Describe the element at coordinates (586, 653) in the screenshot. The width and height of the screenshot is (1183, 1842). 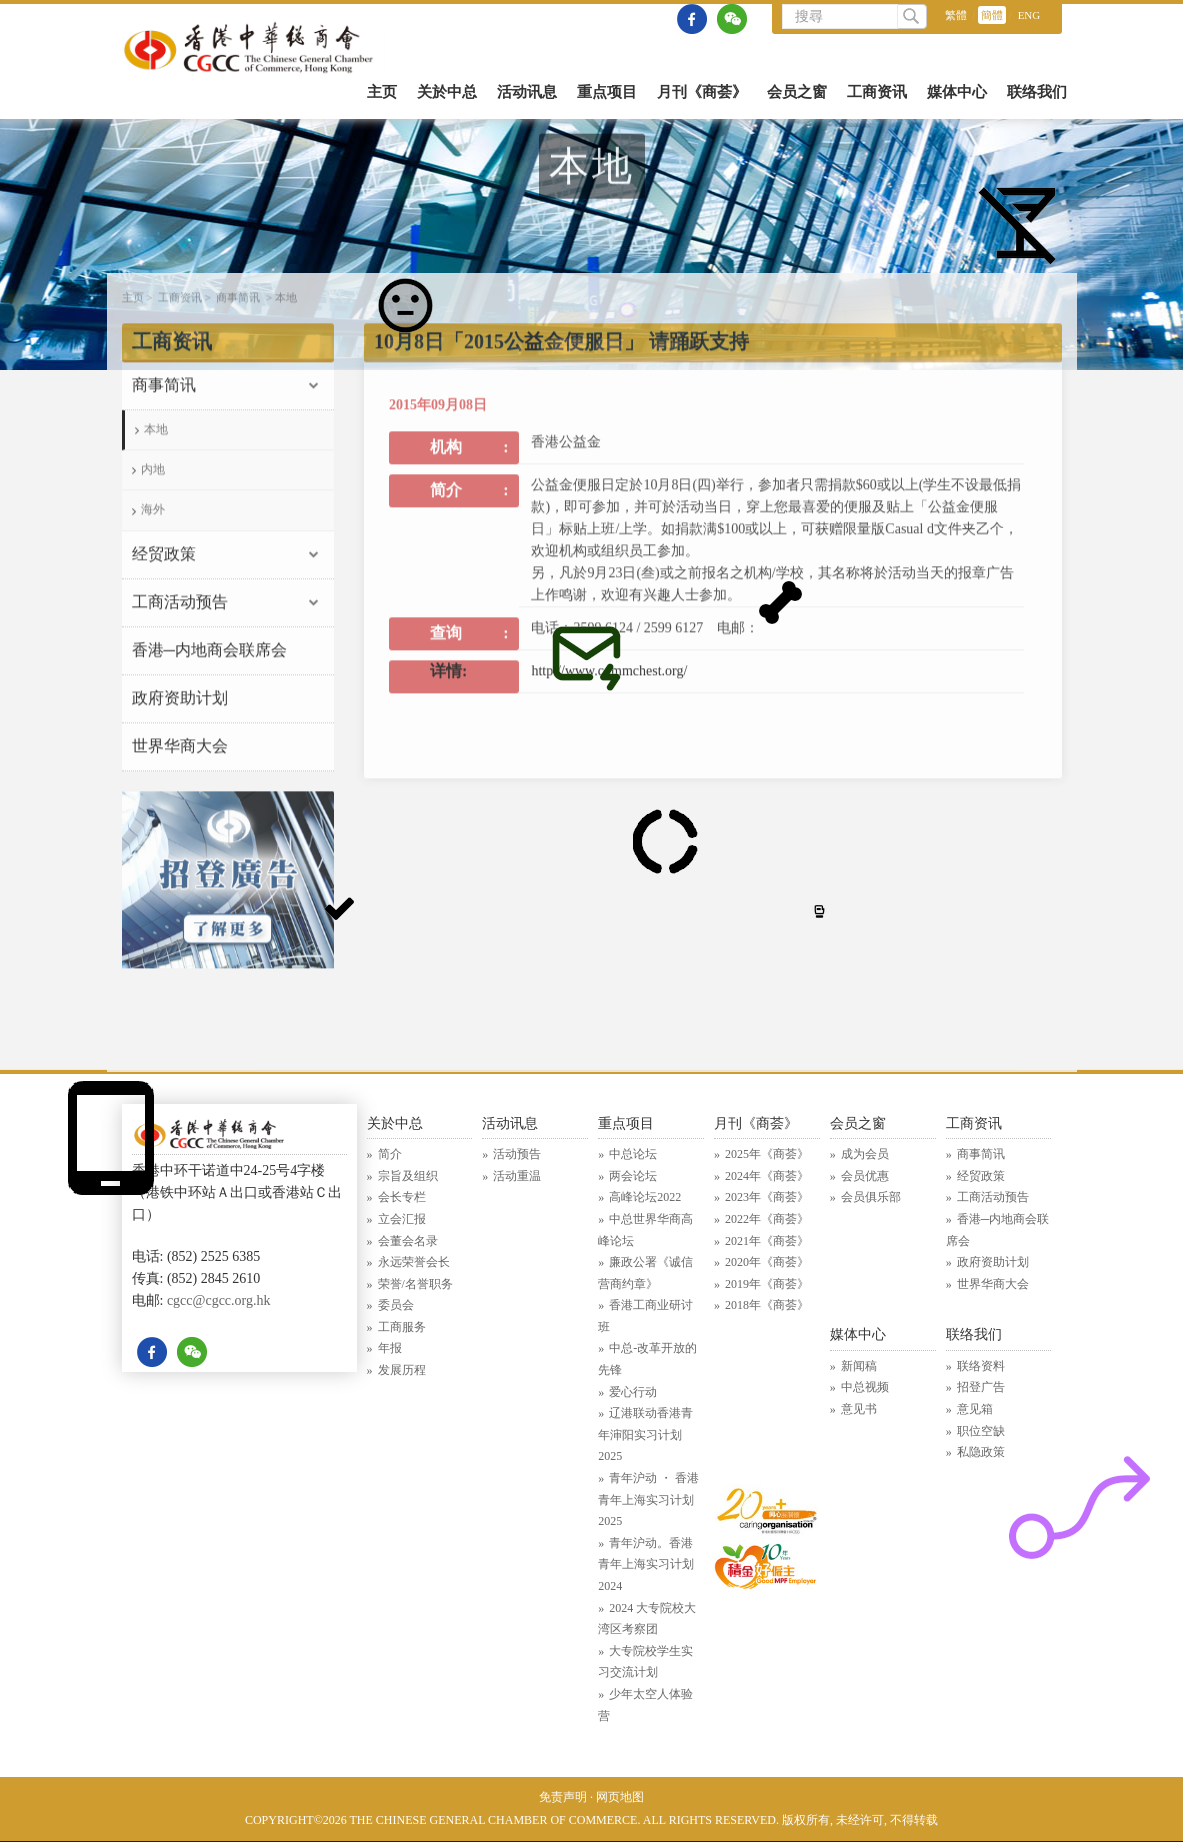
I see `send message with high priority` at that location.